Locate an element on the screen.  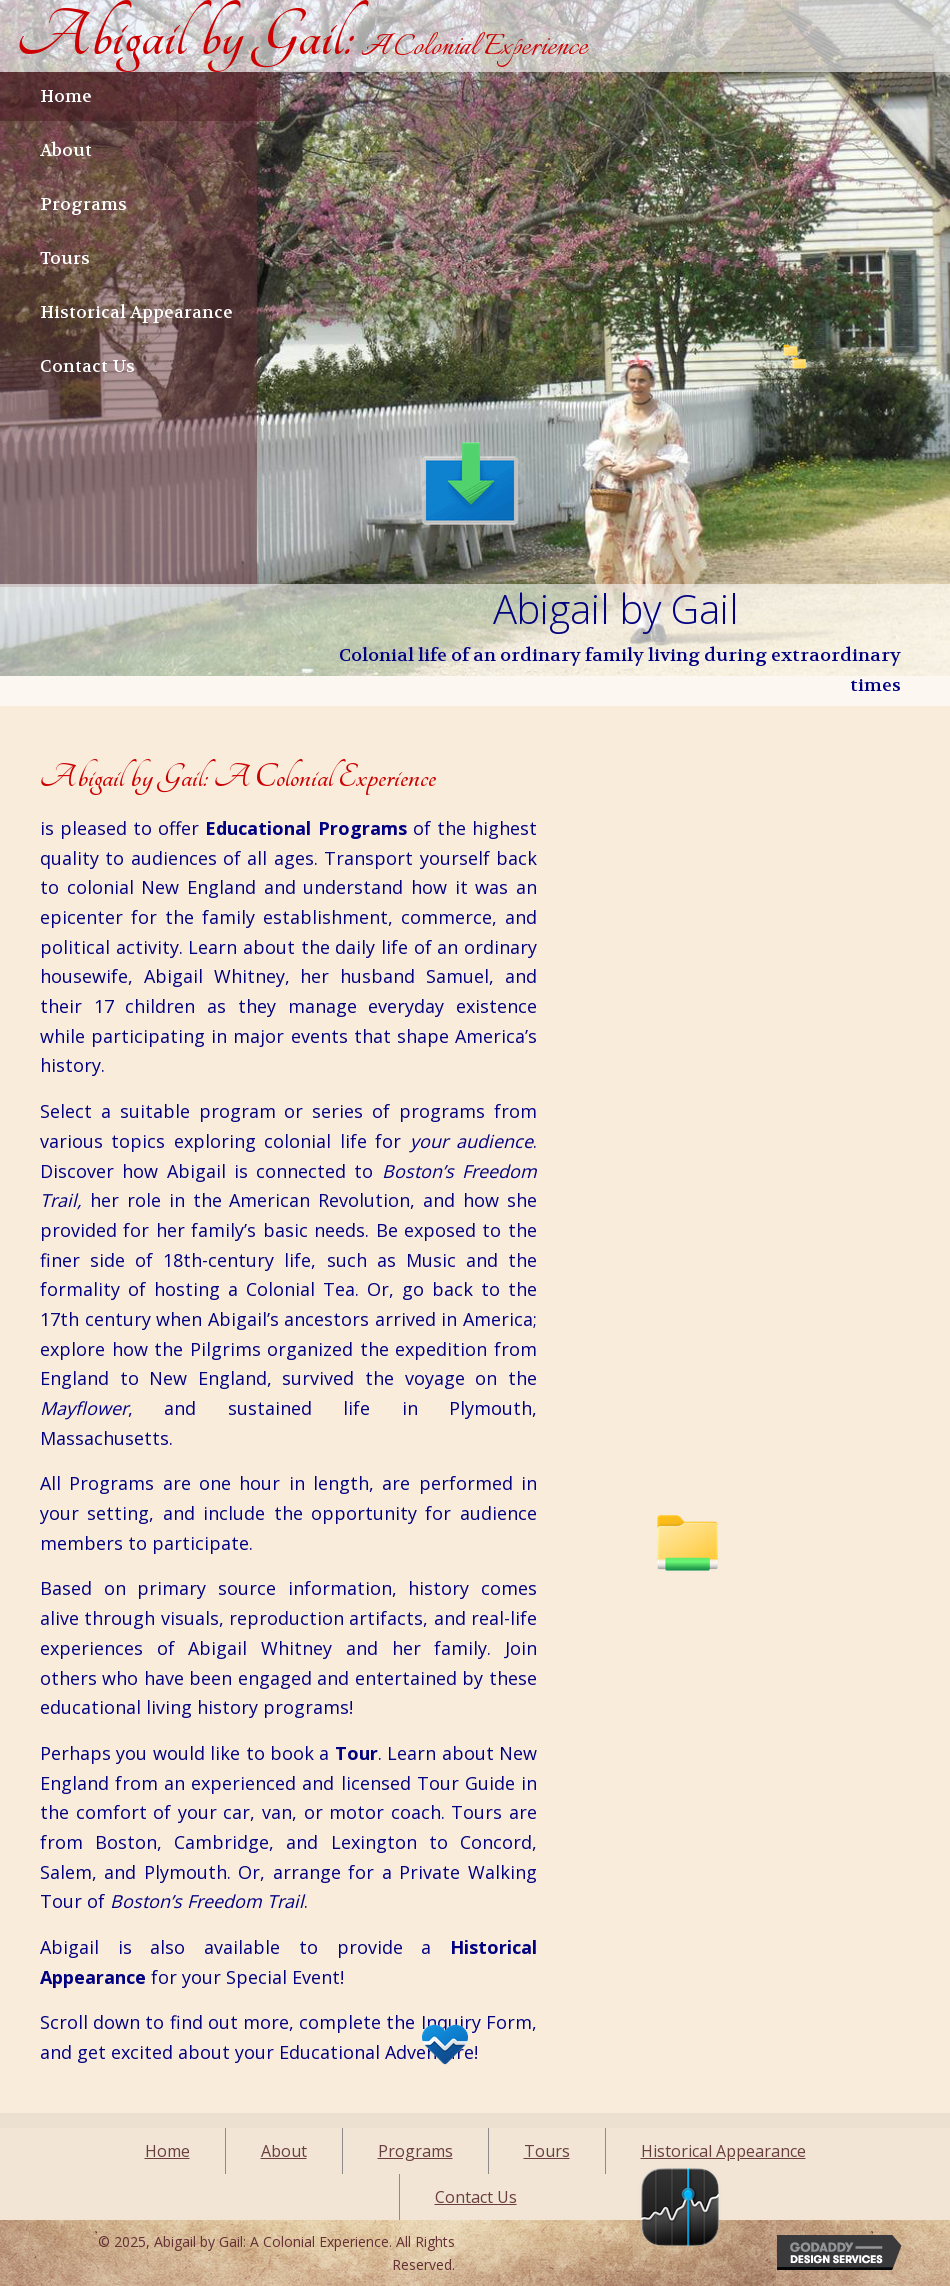
open the health app is located at coordinates (445, 2044).